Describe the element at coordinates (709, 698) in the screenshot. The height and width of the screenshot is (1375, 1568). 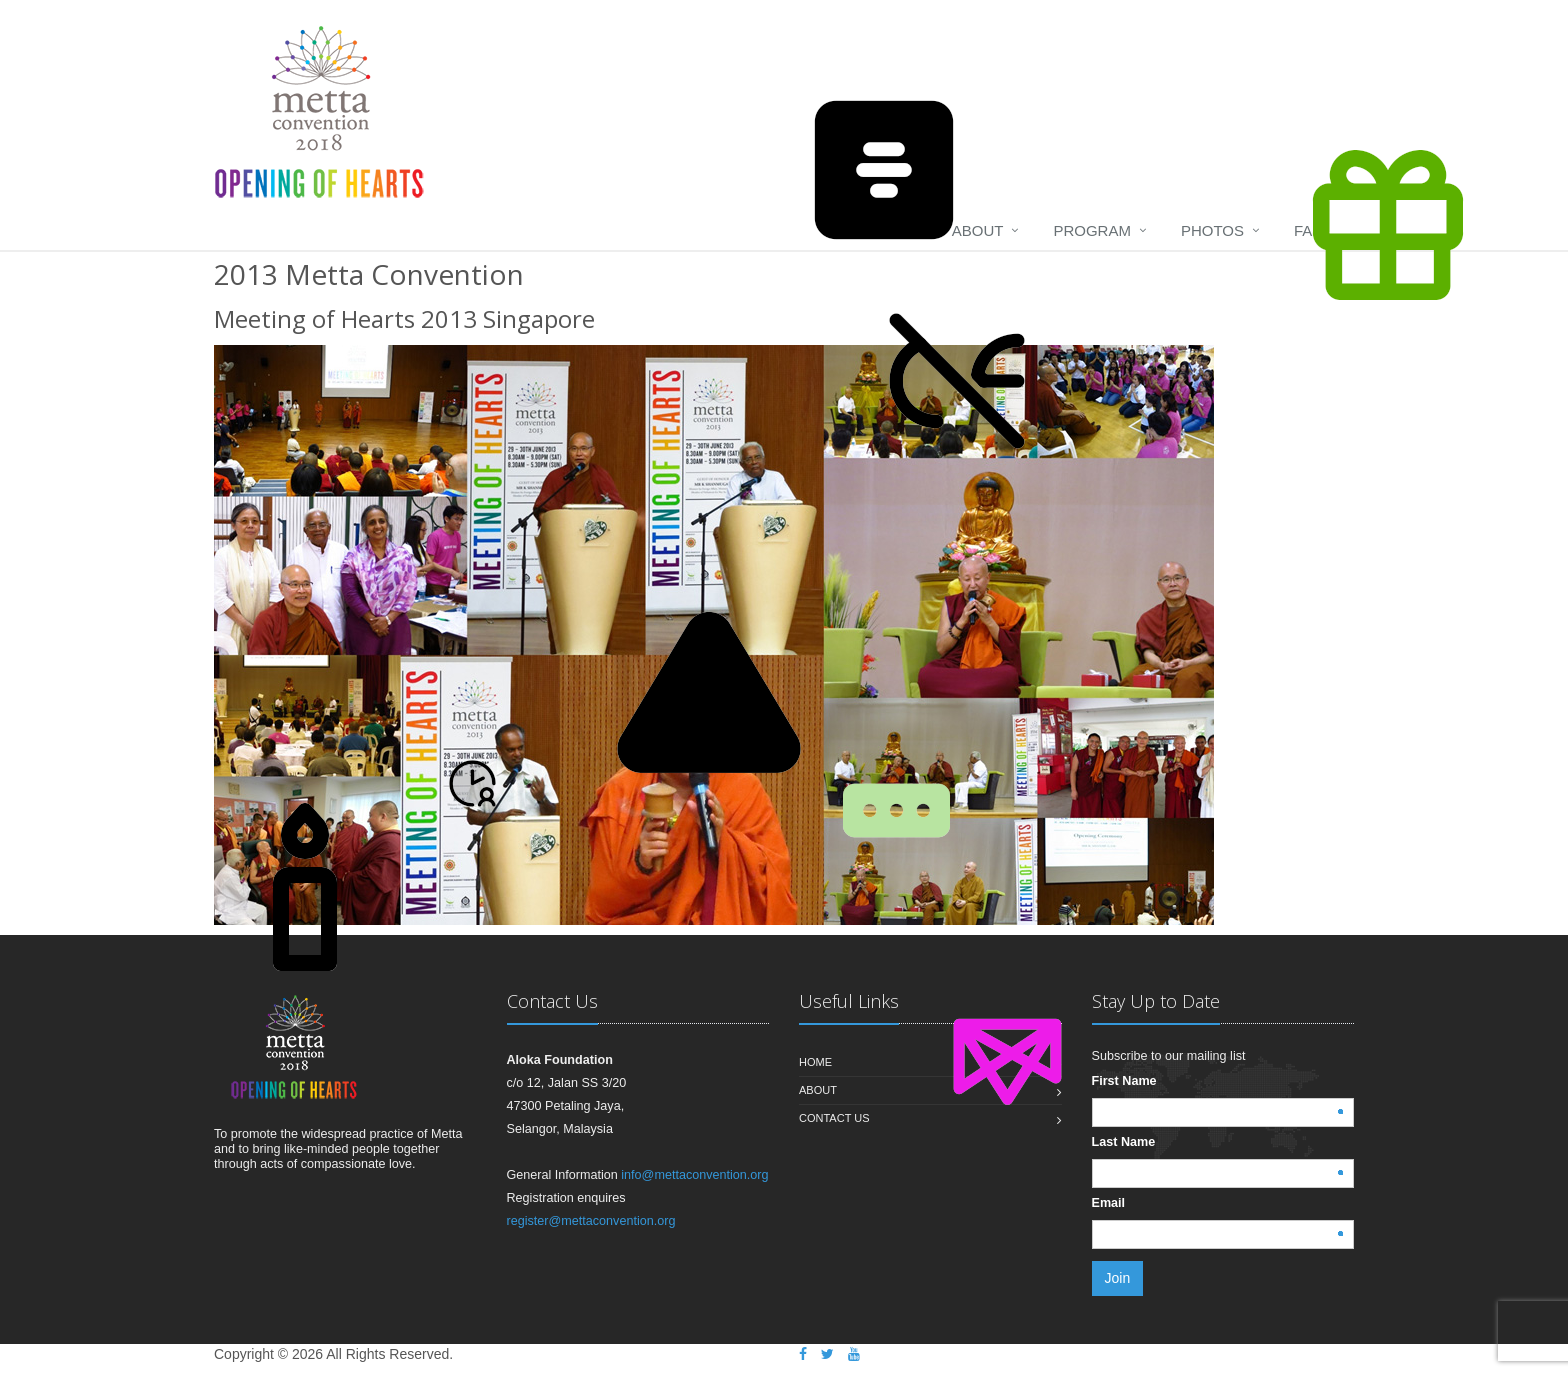
I see `indicates a warning or alert status` at that location.